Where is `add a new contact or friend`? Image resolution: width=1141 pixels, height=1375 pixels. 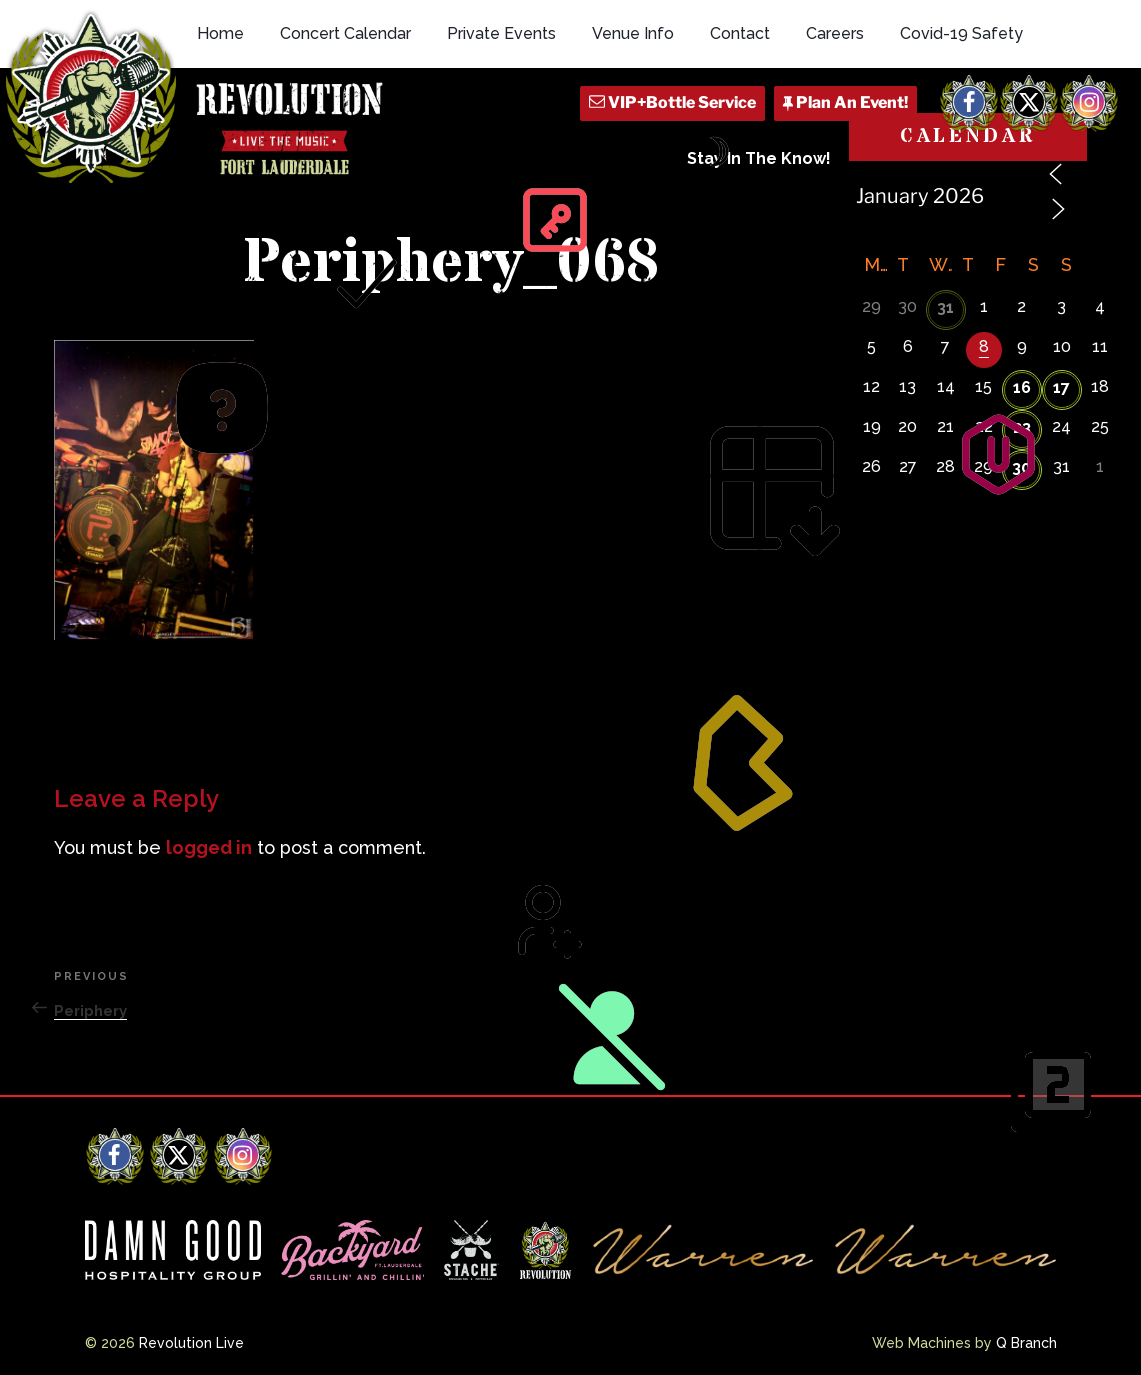
add a new contact or friend is located at coordinates (543, 920).